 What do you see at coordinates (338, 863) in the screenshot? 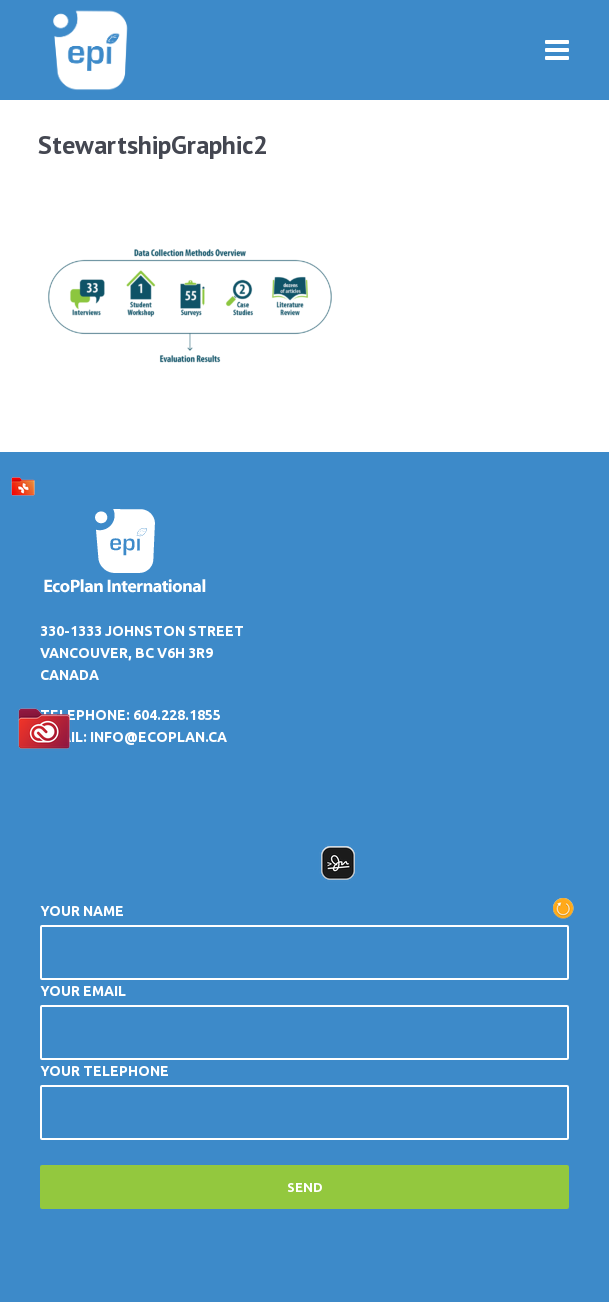
I see `open secretive app for secure key management` at bounding box center [338, 863].